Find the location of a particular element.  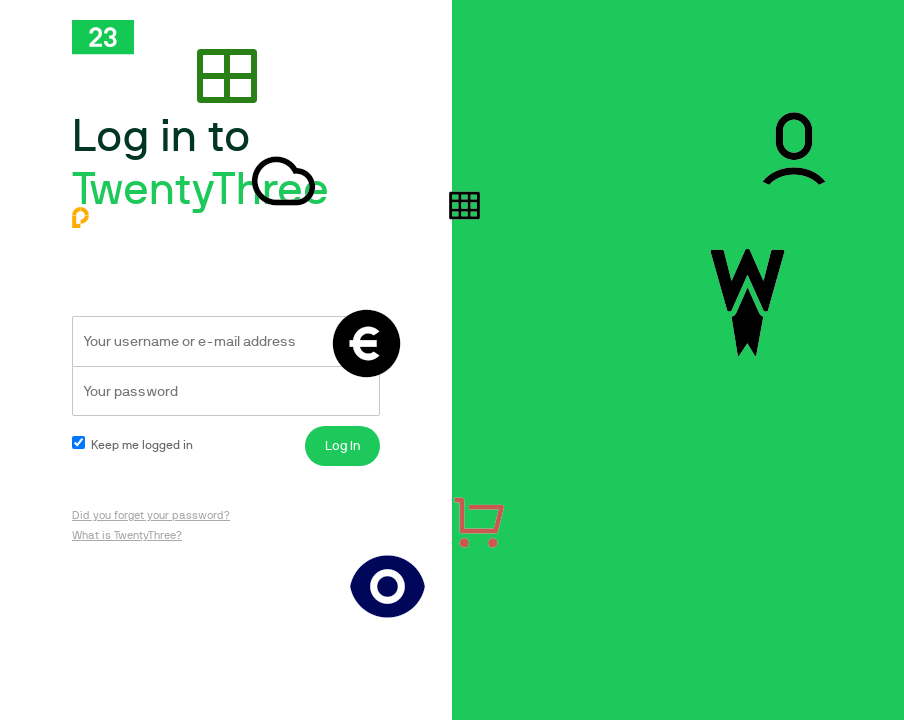

switch to grid view layout is located at coordinates (227, 76).